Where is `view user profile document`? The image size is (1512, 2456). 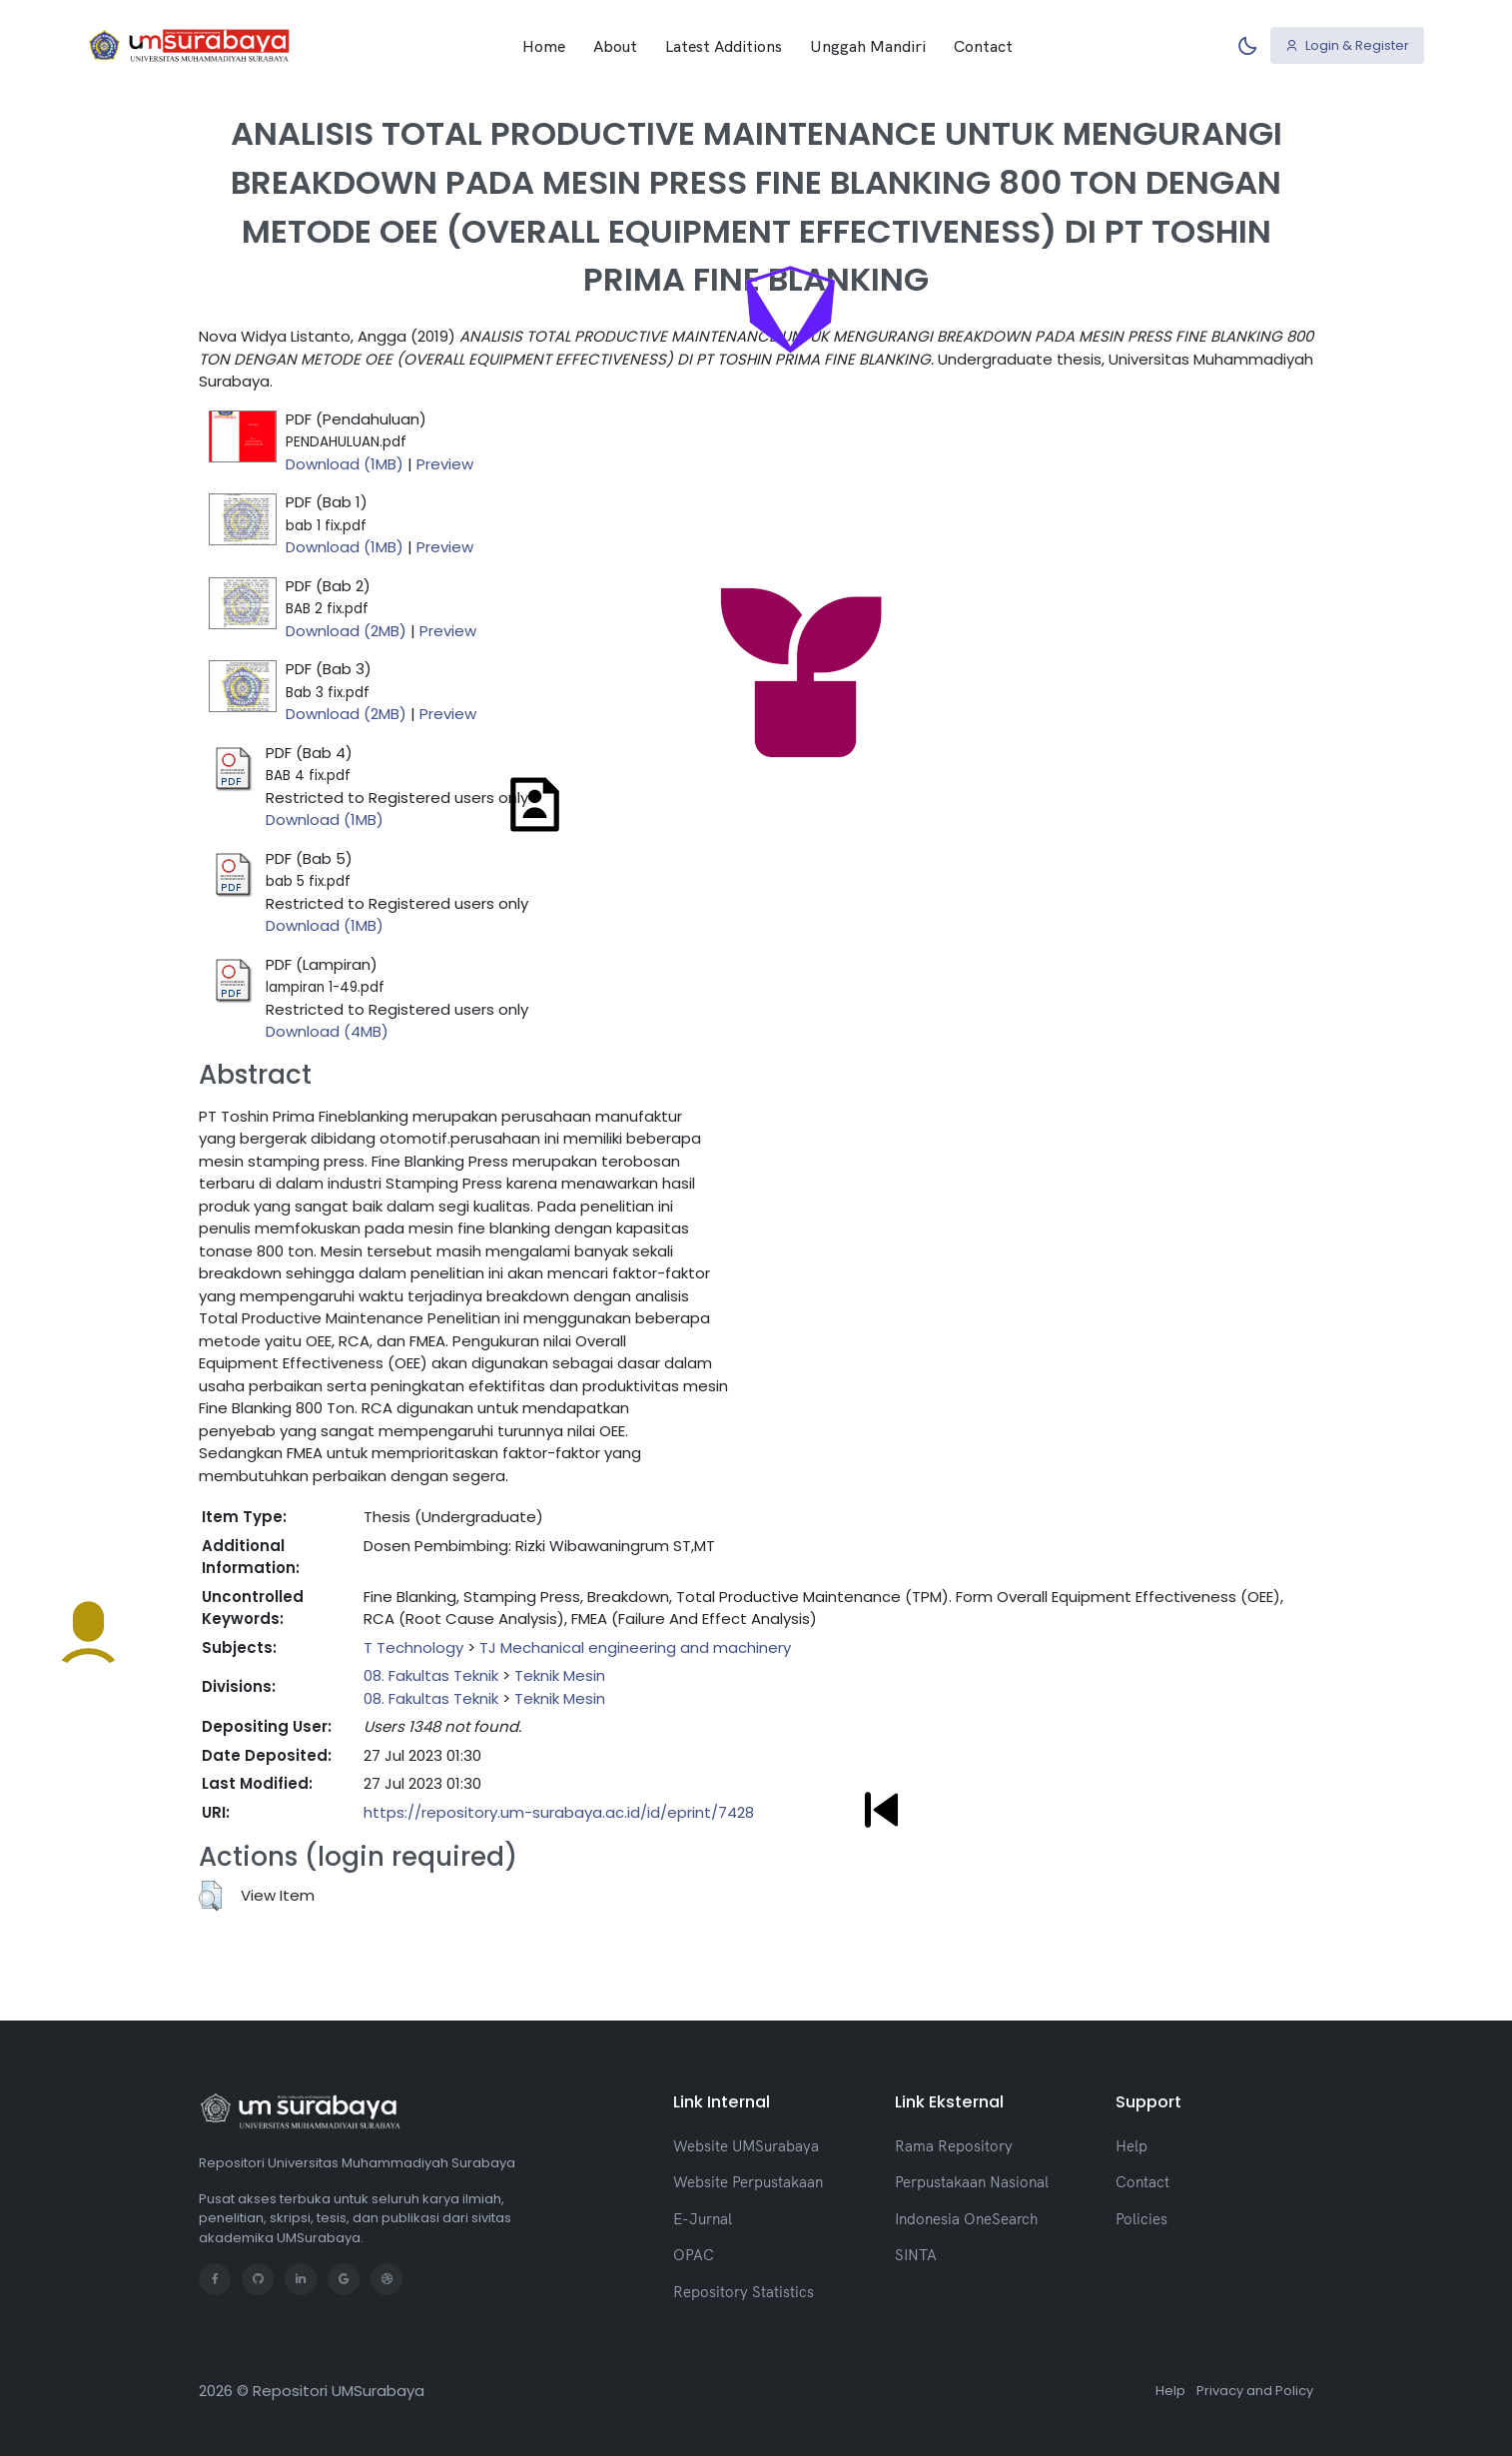 view user profile document is located at coordinates (534, 804).